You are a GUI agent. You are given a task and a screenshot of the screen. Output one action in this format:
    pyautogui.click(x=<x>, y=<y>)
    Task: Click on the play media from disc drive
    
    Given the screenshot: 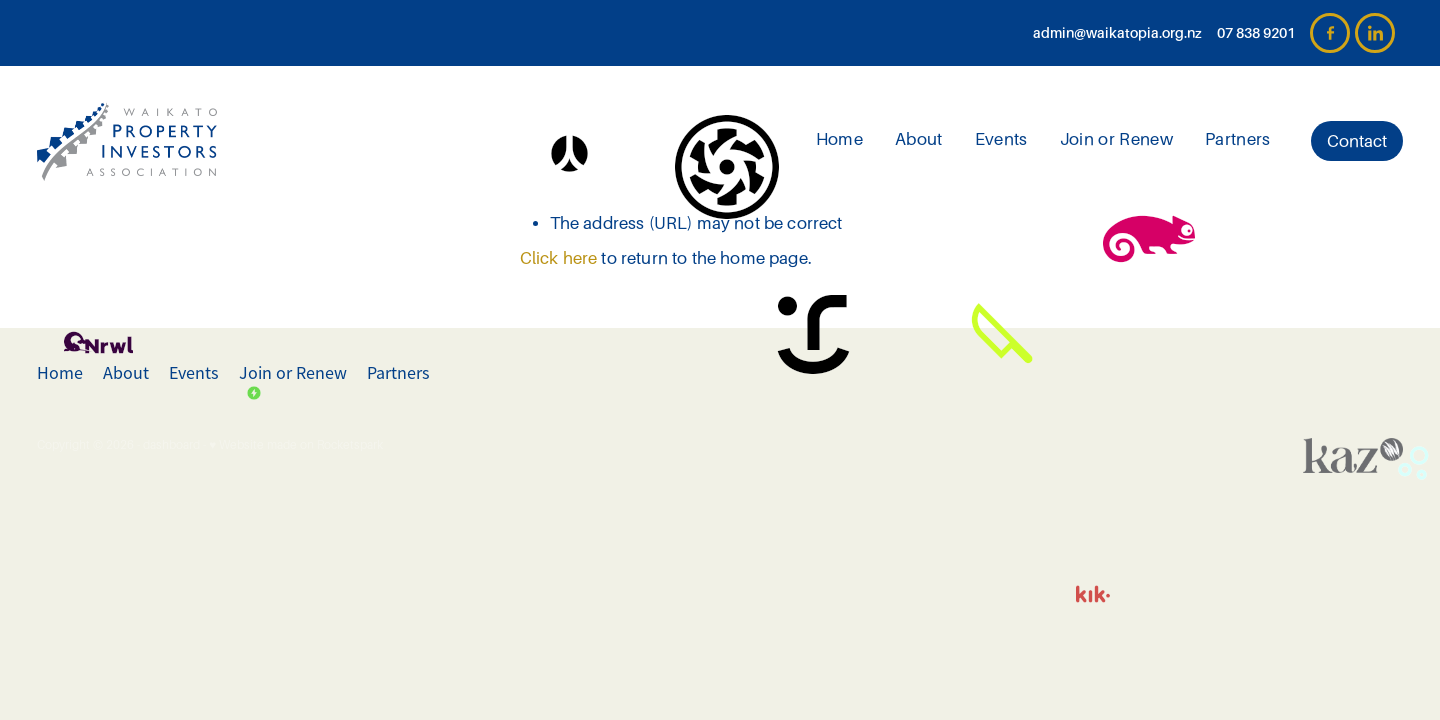 What is the action you would take?
    pyautogui.click(x=254, y=393)
    